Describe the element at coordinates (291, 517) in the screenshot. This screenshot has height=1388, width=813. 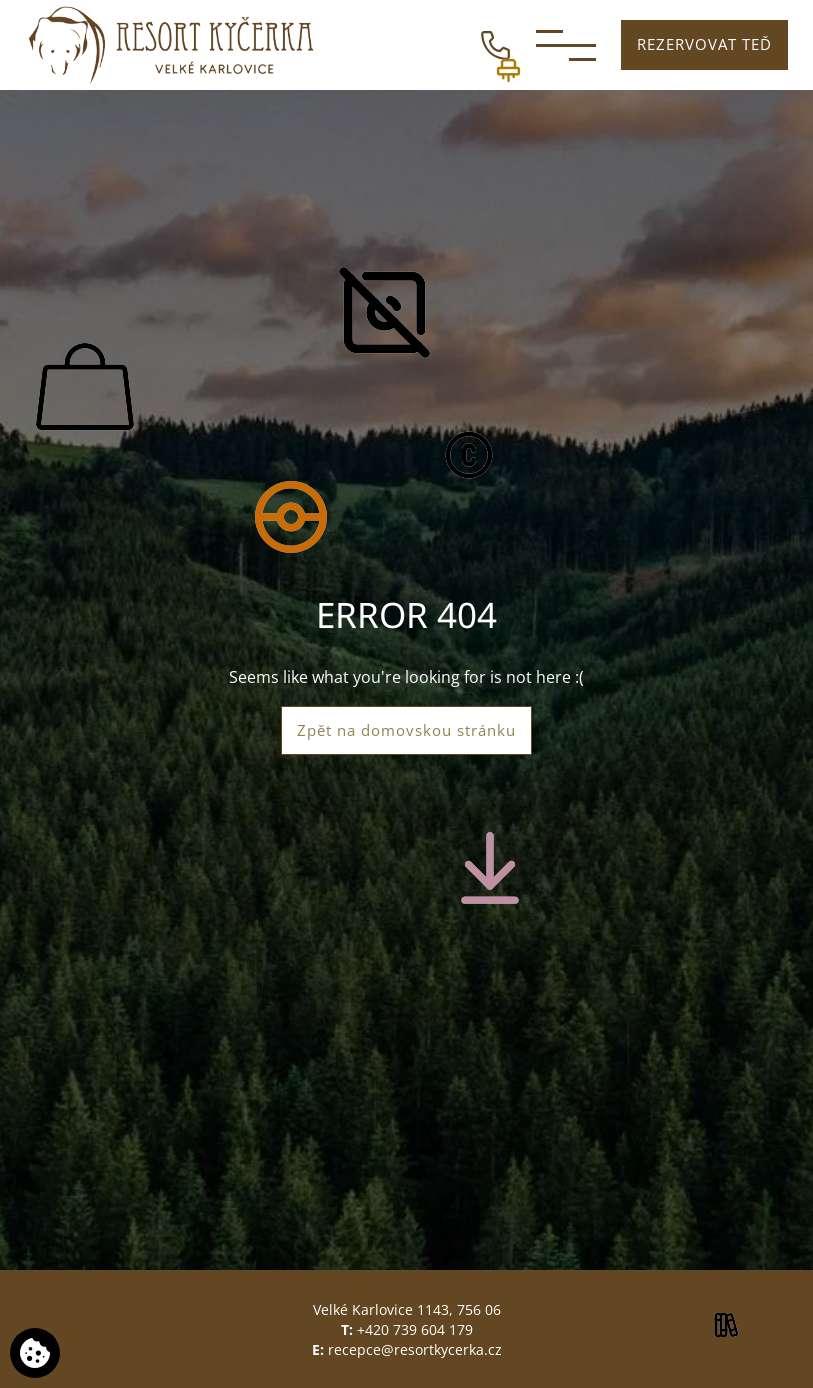
I see `access pokémon collection or inventory` at that location.